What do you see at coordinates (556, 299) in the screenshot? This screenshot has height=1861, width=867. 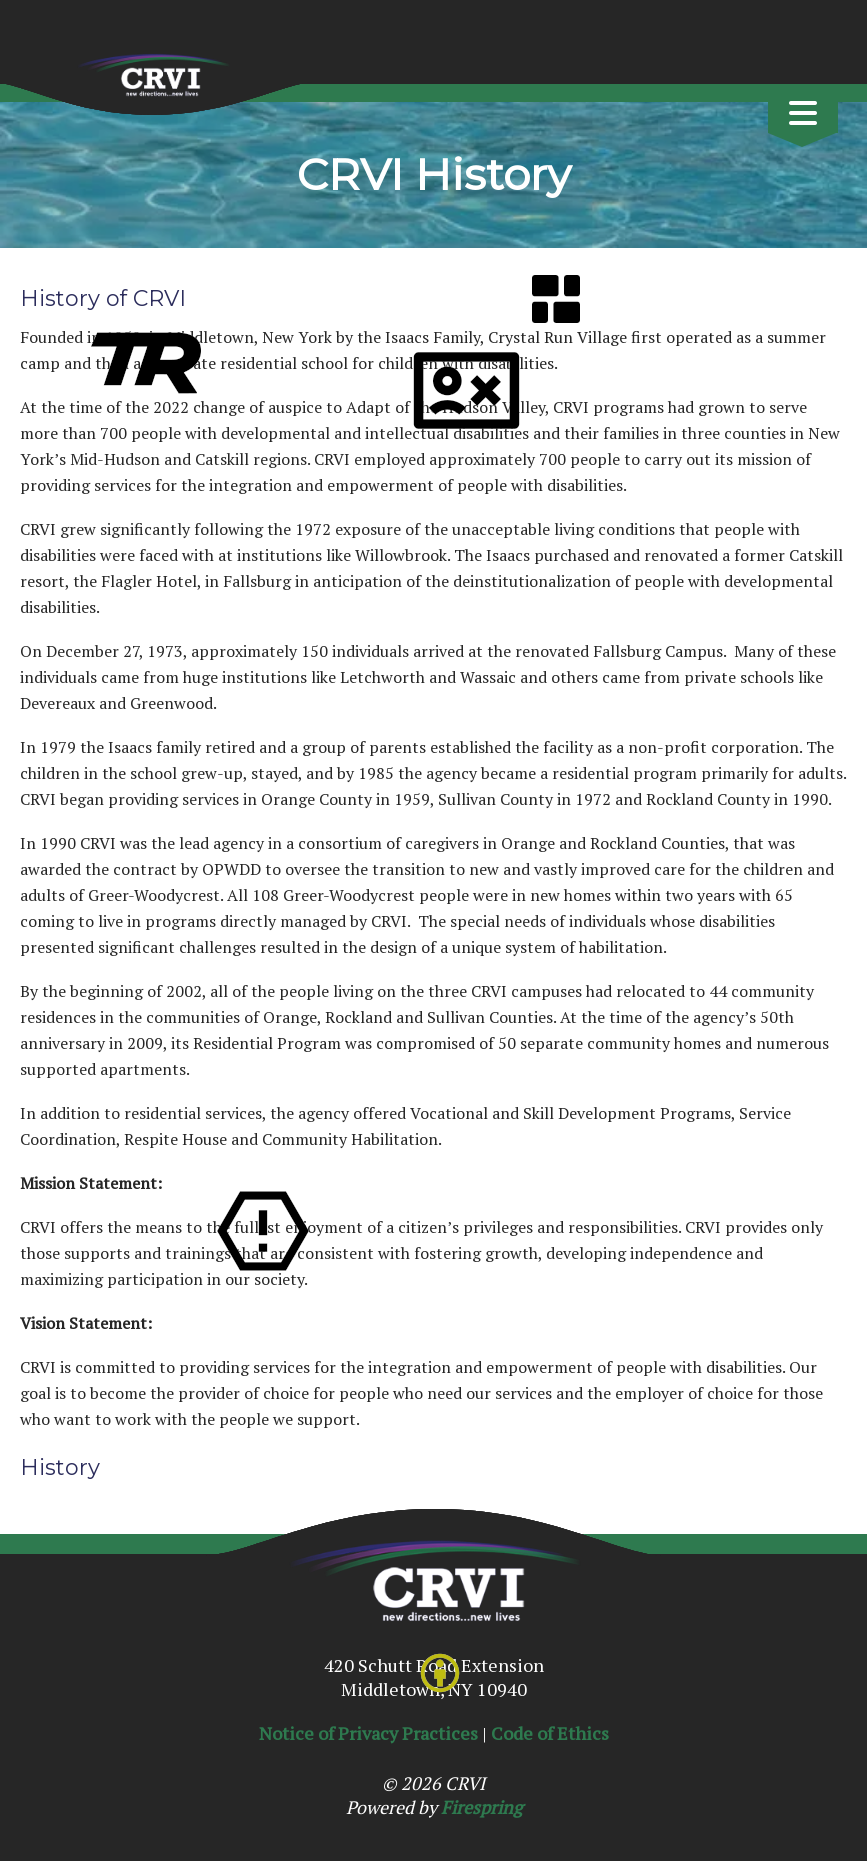 I see `access the dashboard or control panel` at bounding box center [556, 299].